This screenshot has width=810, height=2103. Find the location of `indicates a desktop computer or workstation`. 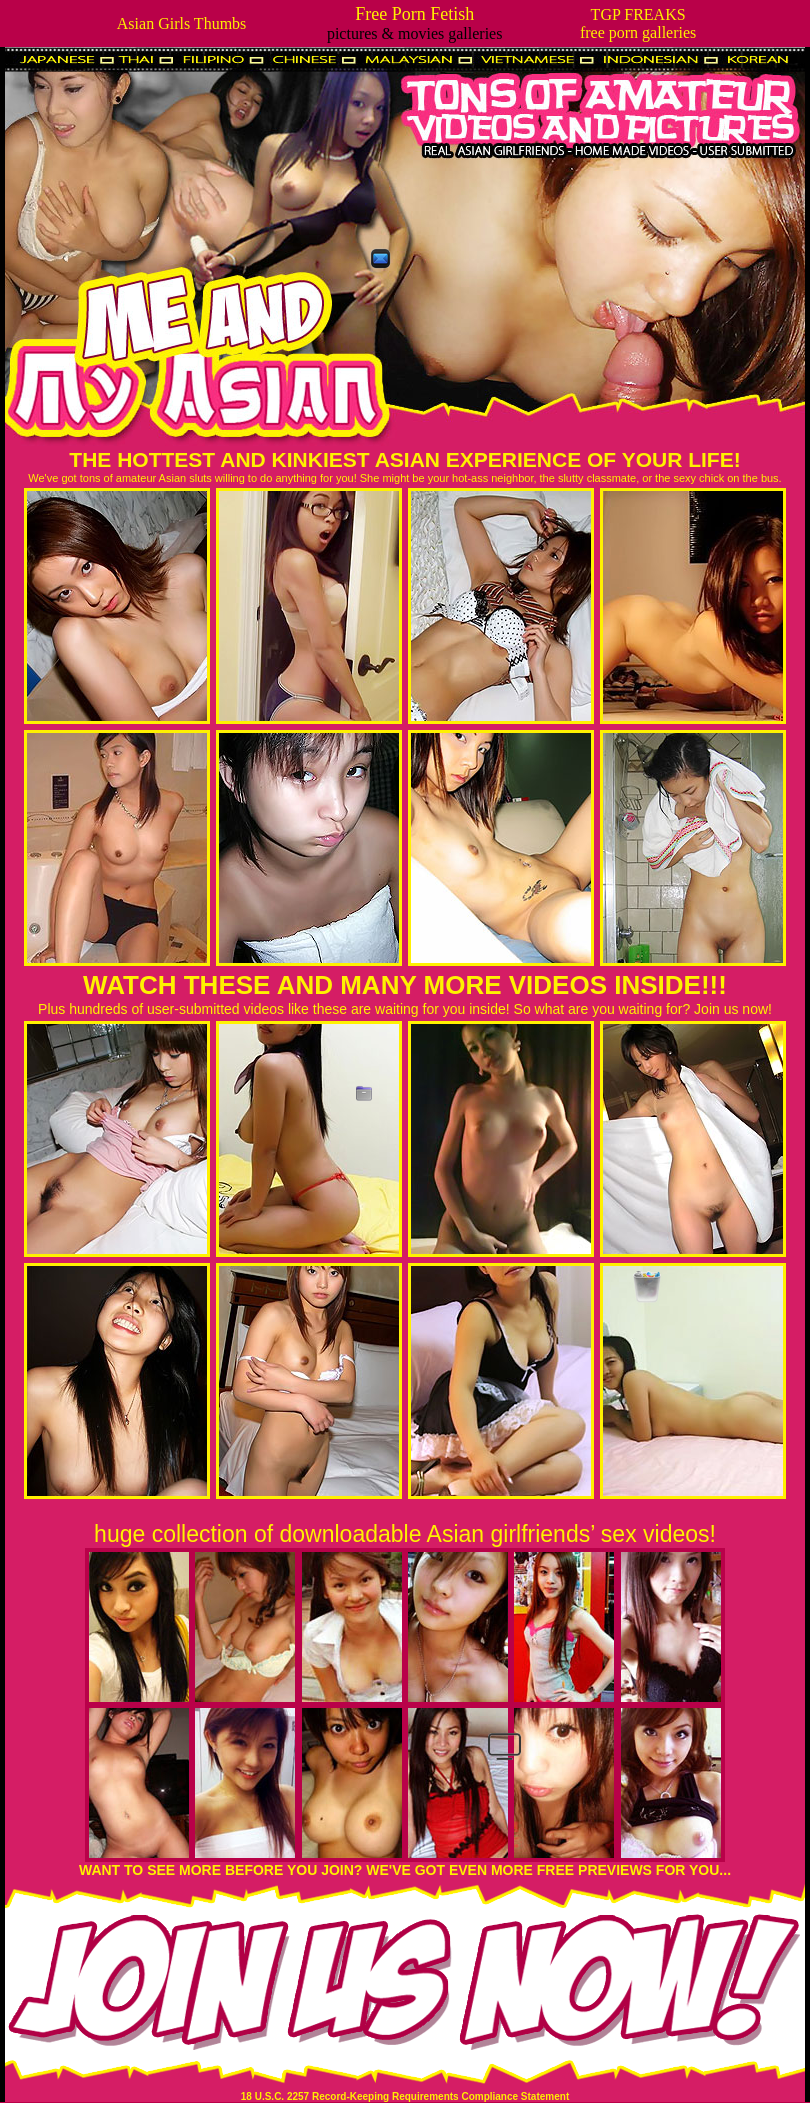

indicates a desktop computer or workstation is located at coordinates (504, 1745).